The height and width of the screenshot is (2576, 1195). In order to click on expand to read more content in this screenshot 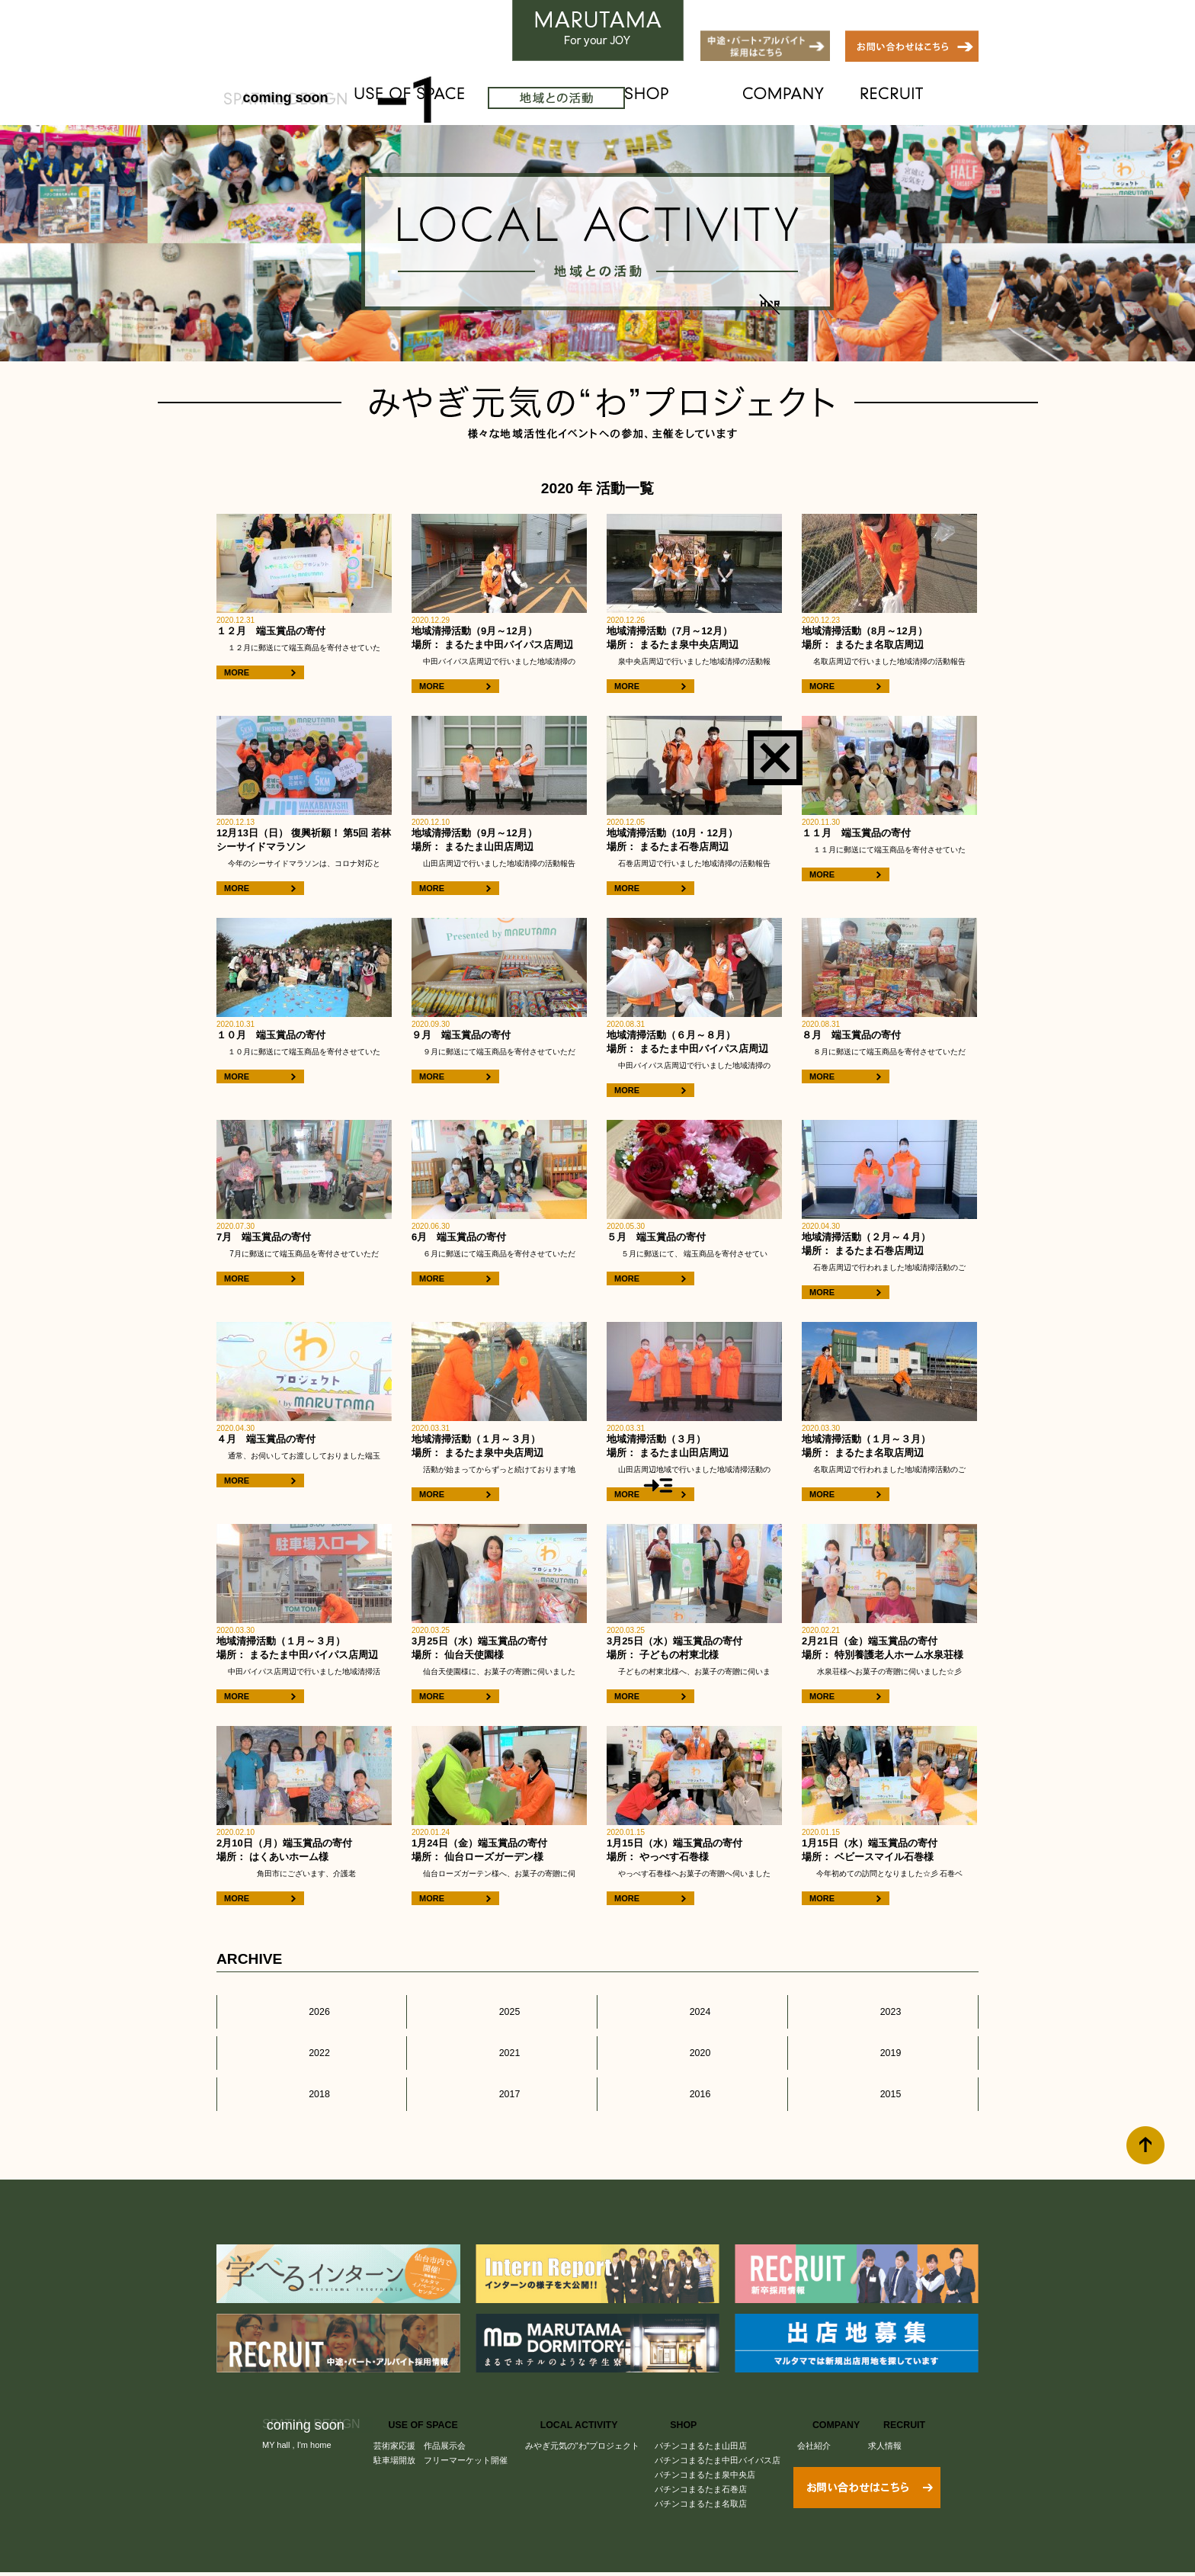, I will do `click(658, 1485)`.